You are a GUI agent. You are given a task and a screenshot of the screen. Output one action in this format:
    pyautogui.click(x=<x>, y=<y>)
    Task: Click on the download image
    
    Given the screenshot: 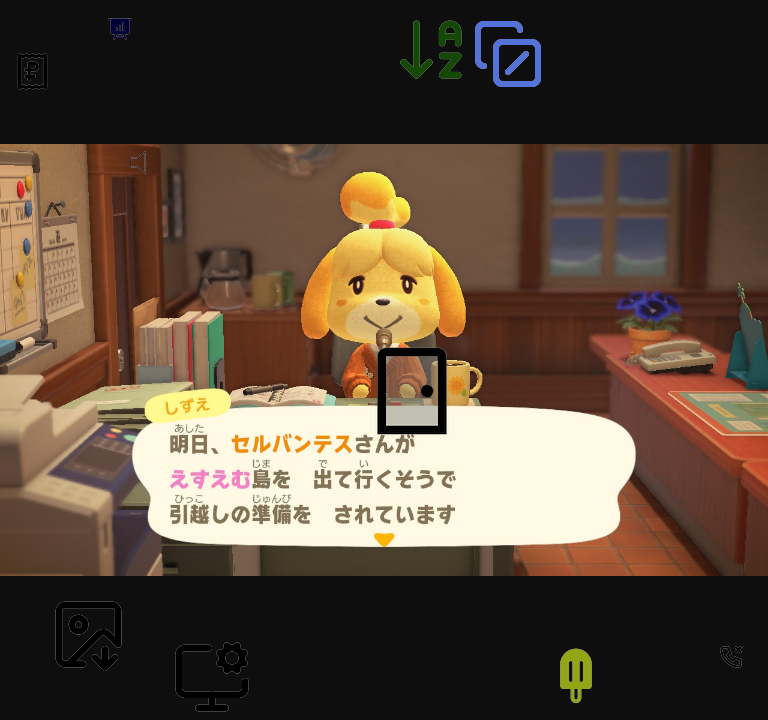 What is the action you would take?
    pyautogui.click(x=88, y=634)
    